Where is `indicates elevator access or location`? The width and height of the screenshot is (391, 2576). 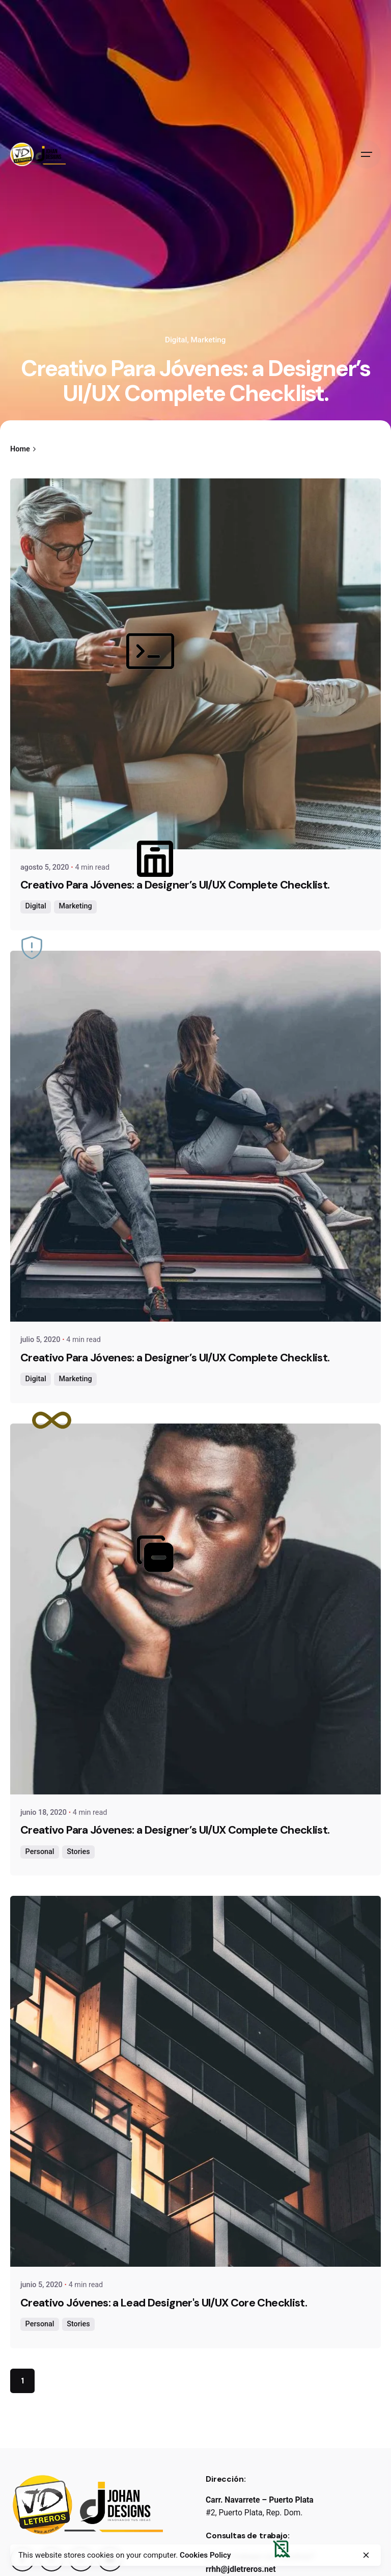
indicates elevator access or location is located at coordinates (155, 858).